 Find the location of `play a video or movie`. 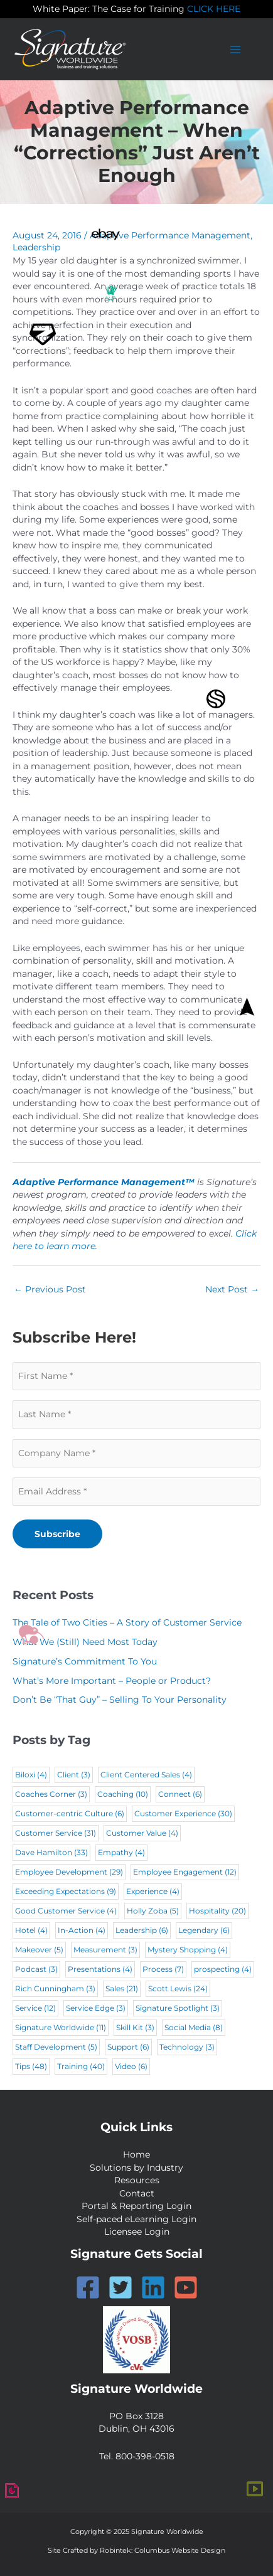

play a video or movie is located at coordinates (255, 2489).